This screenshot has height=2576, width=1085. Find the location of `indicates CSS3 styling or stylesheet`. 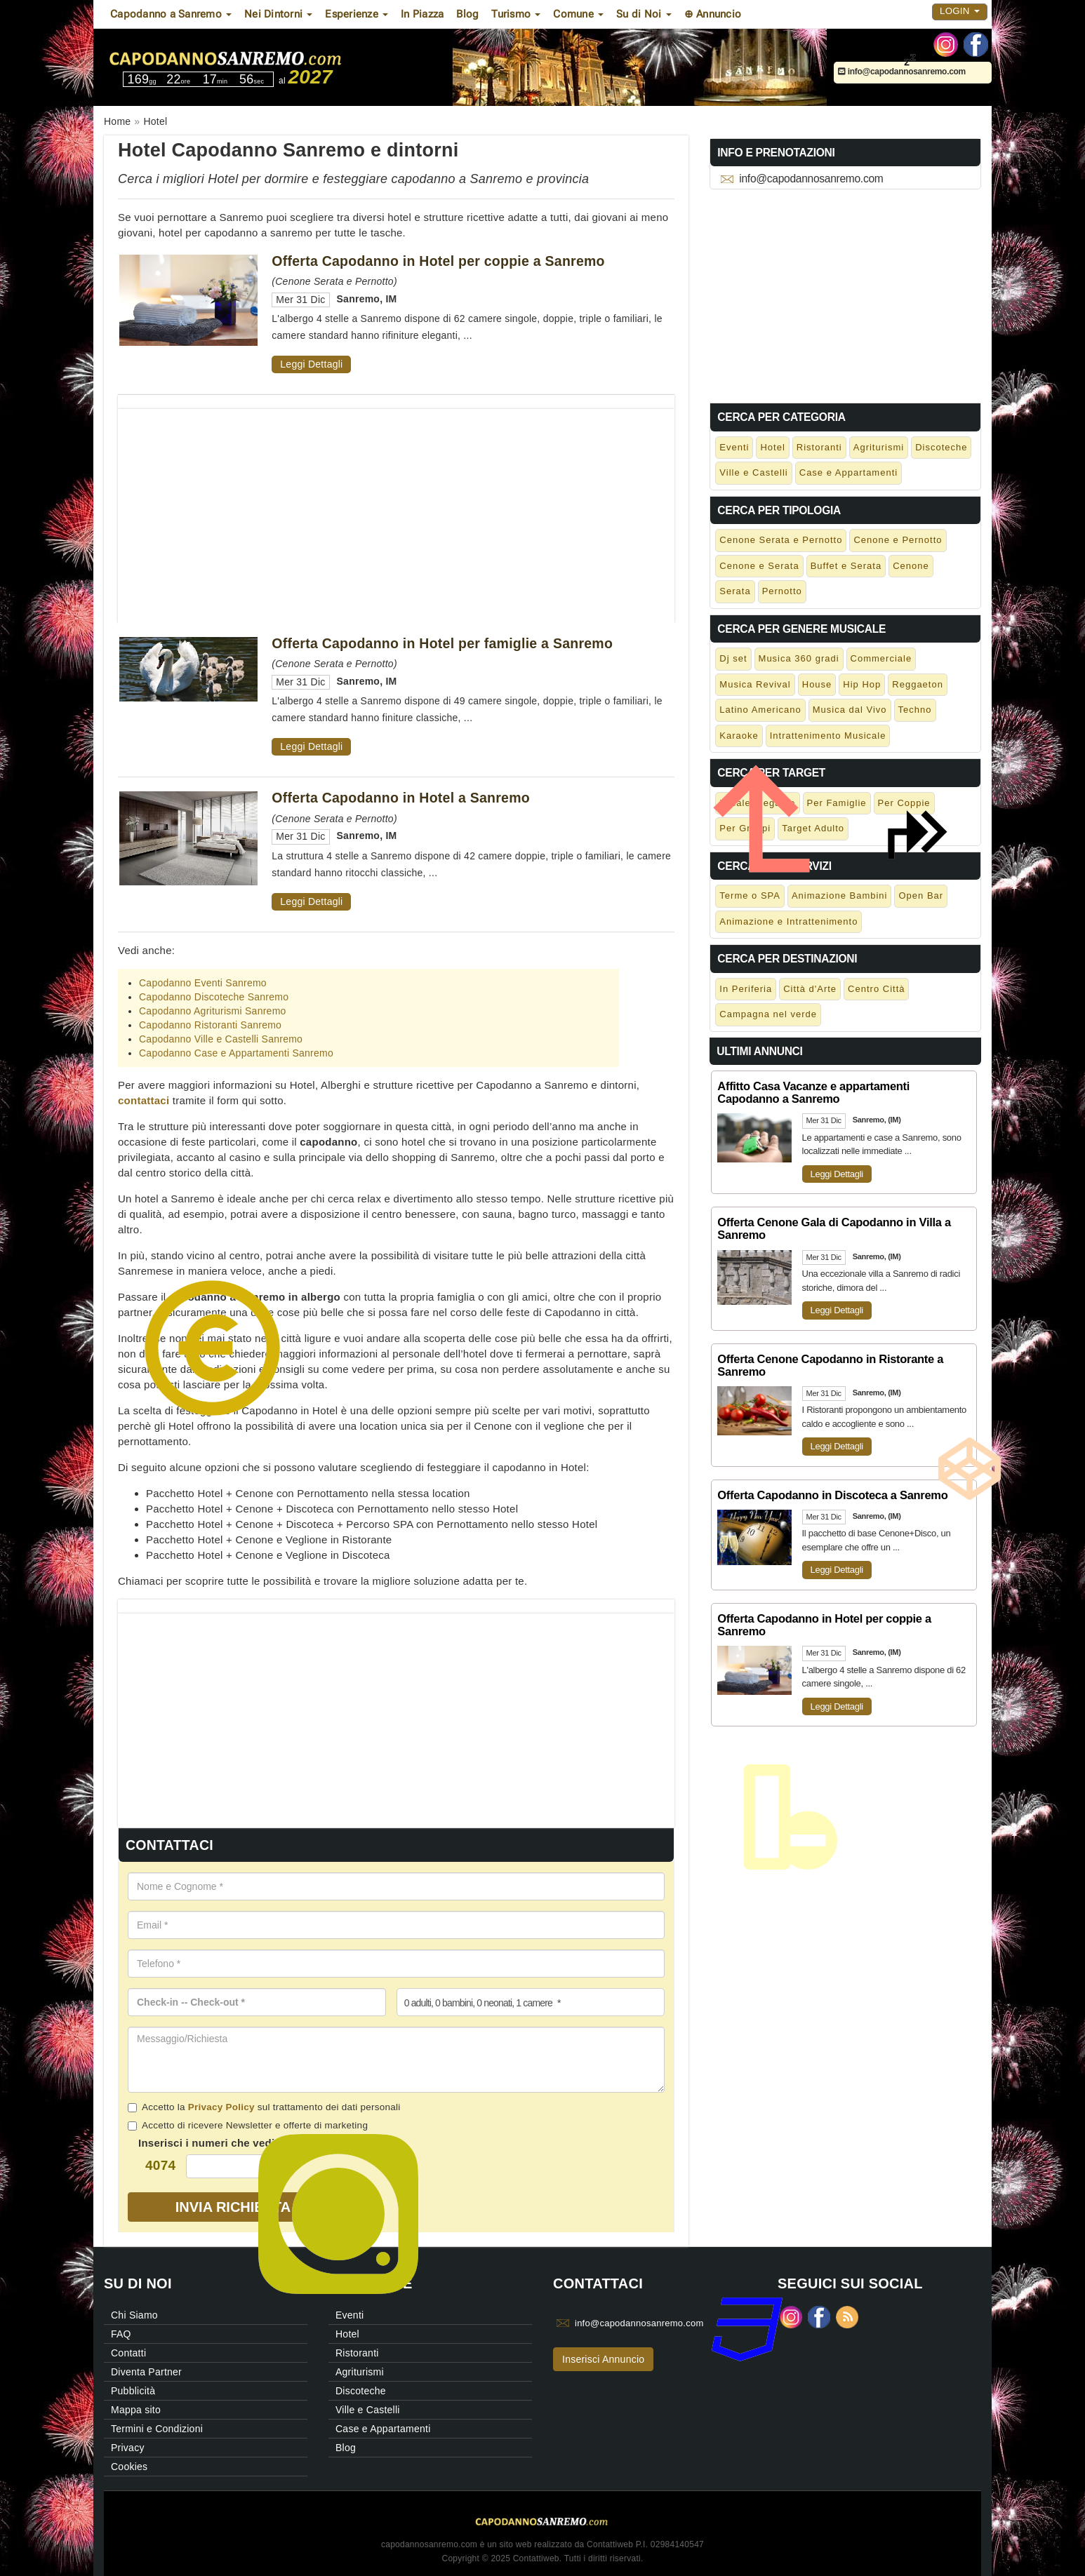

indicates CSS3 styling or stylesheet is located at coordinates (747, 2329).